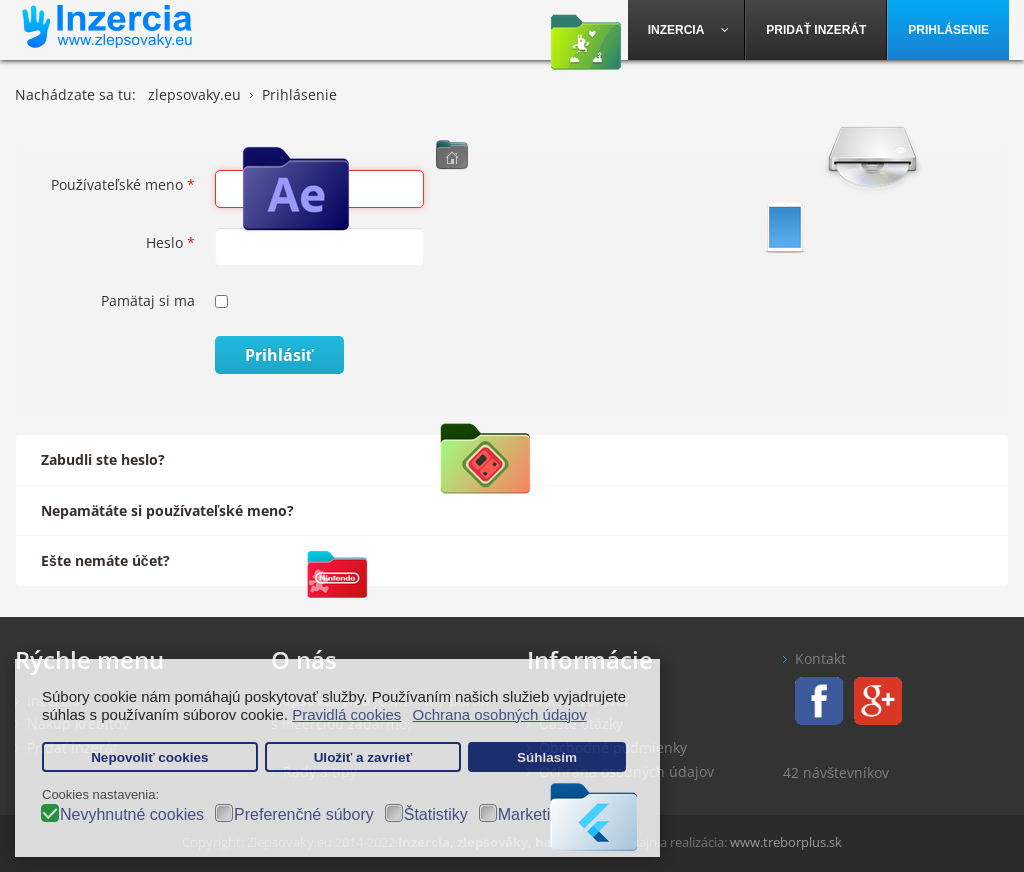  I want to click on open your gamejolt games folder, so click(586, 44).